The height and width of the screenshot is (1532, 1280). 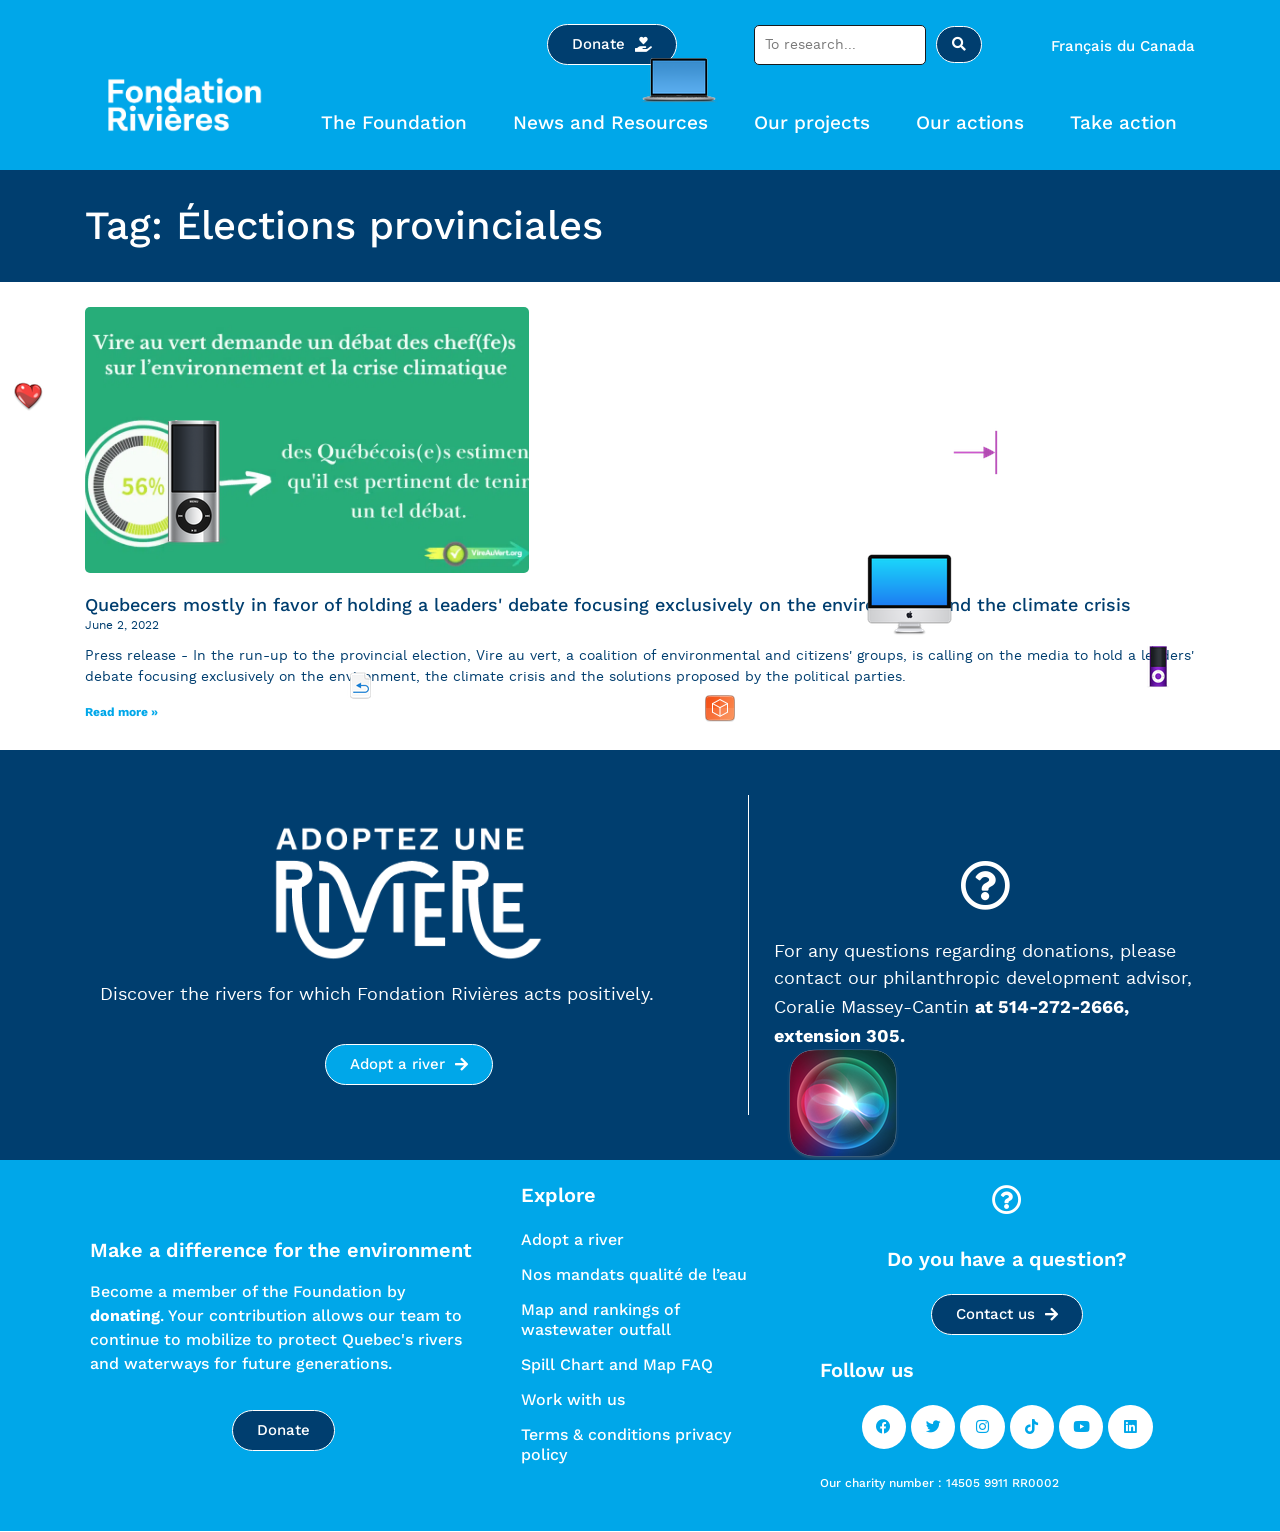 What do you see at coordinates (975, 452) in the screenshot?
I see `jump to the last item or end of list` at bounding box center [975, 452].